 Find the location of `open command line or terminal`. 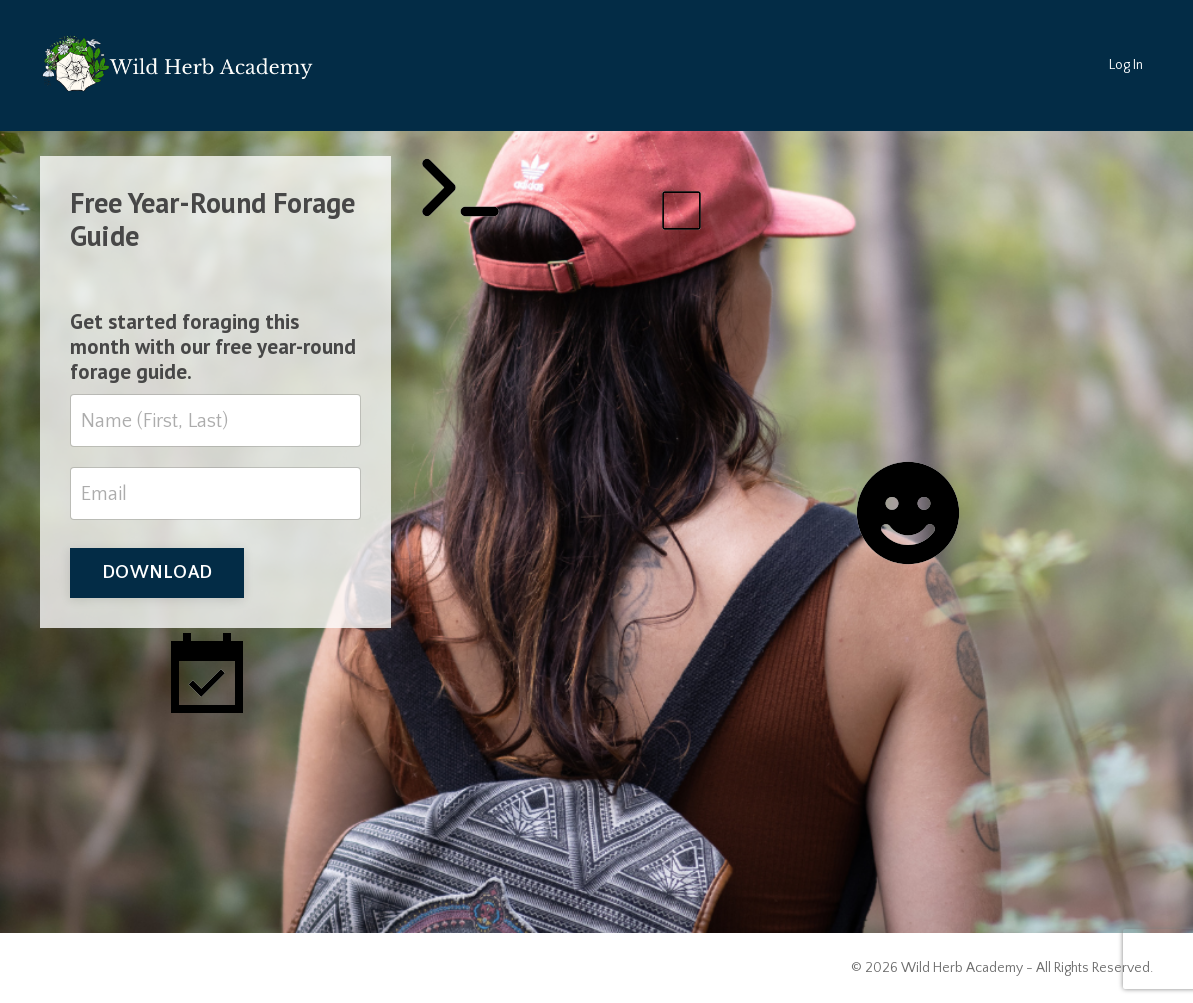

open command line or terminal is located at coordinates (460, 187).